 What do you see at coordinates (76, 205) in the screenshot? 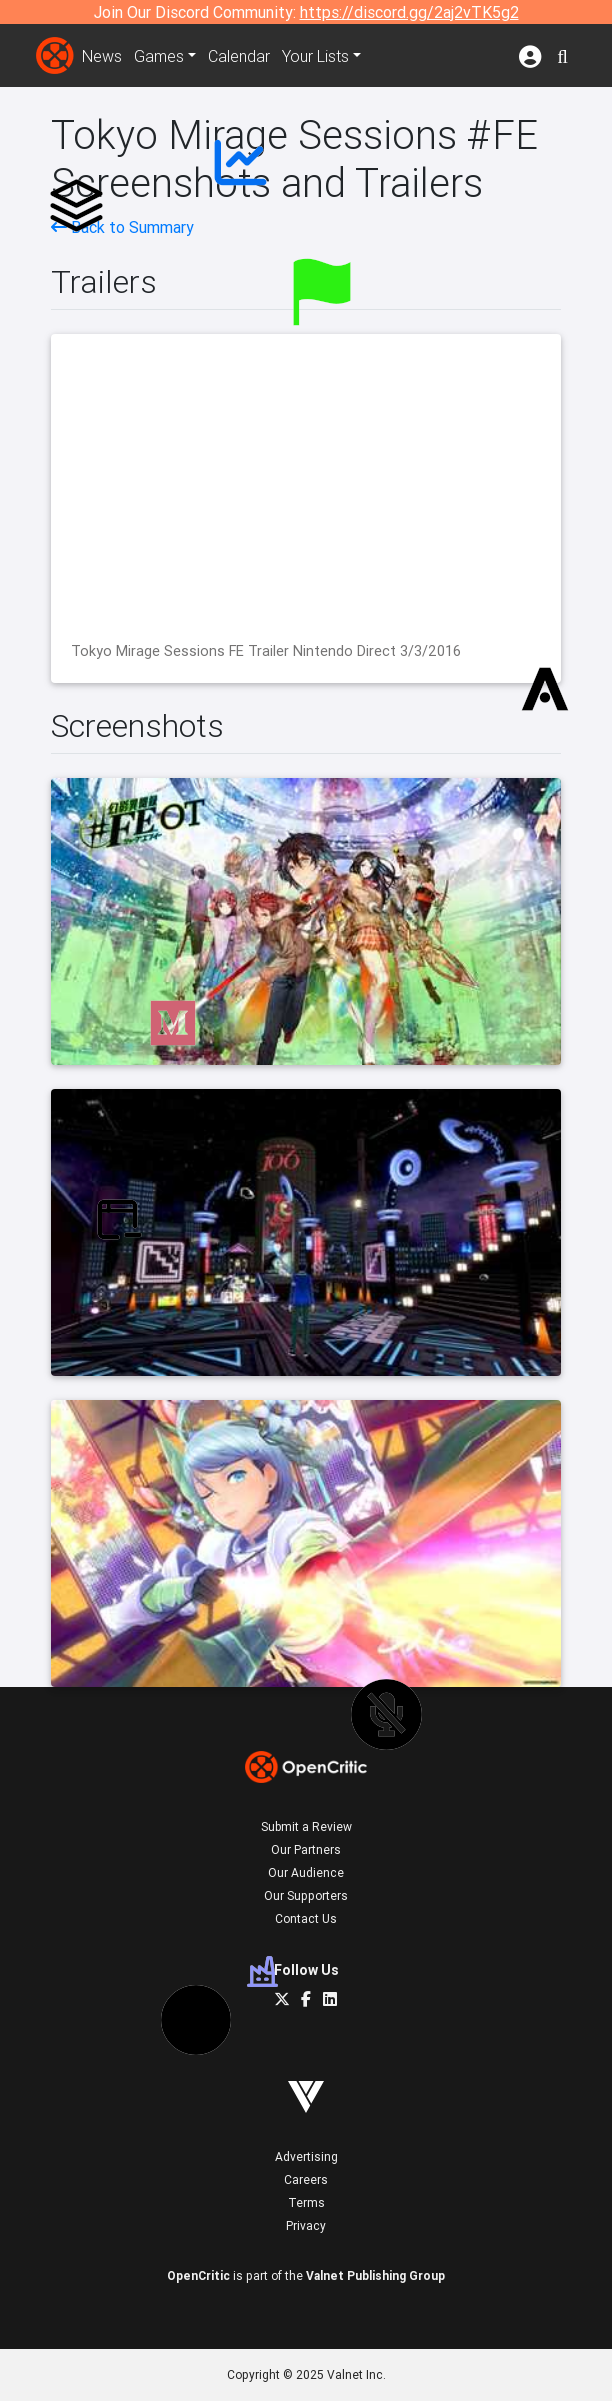
I see `view or manage layers` at bounding box center [76, 205].